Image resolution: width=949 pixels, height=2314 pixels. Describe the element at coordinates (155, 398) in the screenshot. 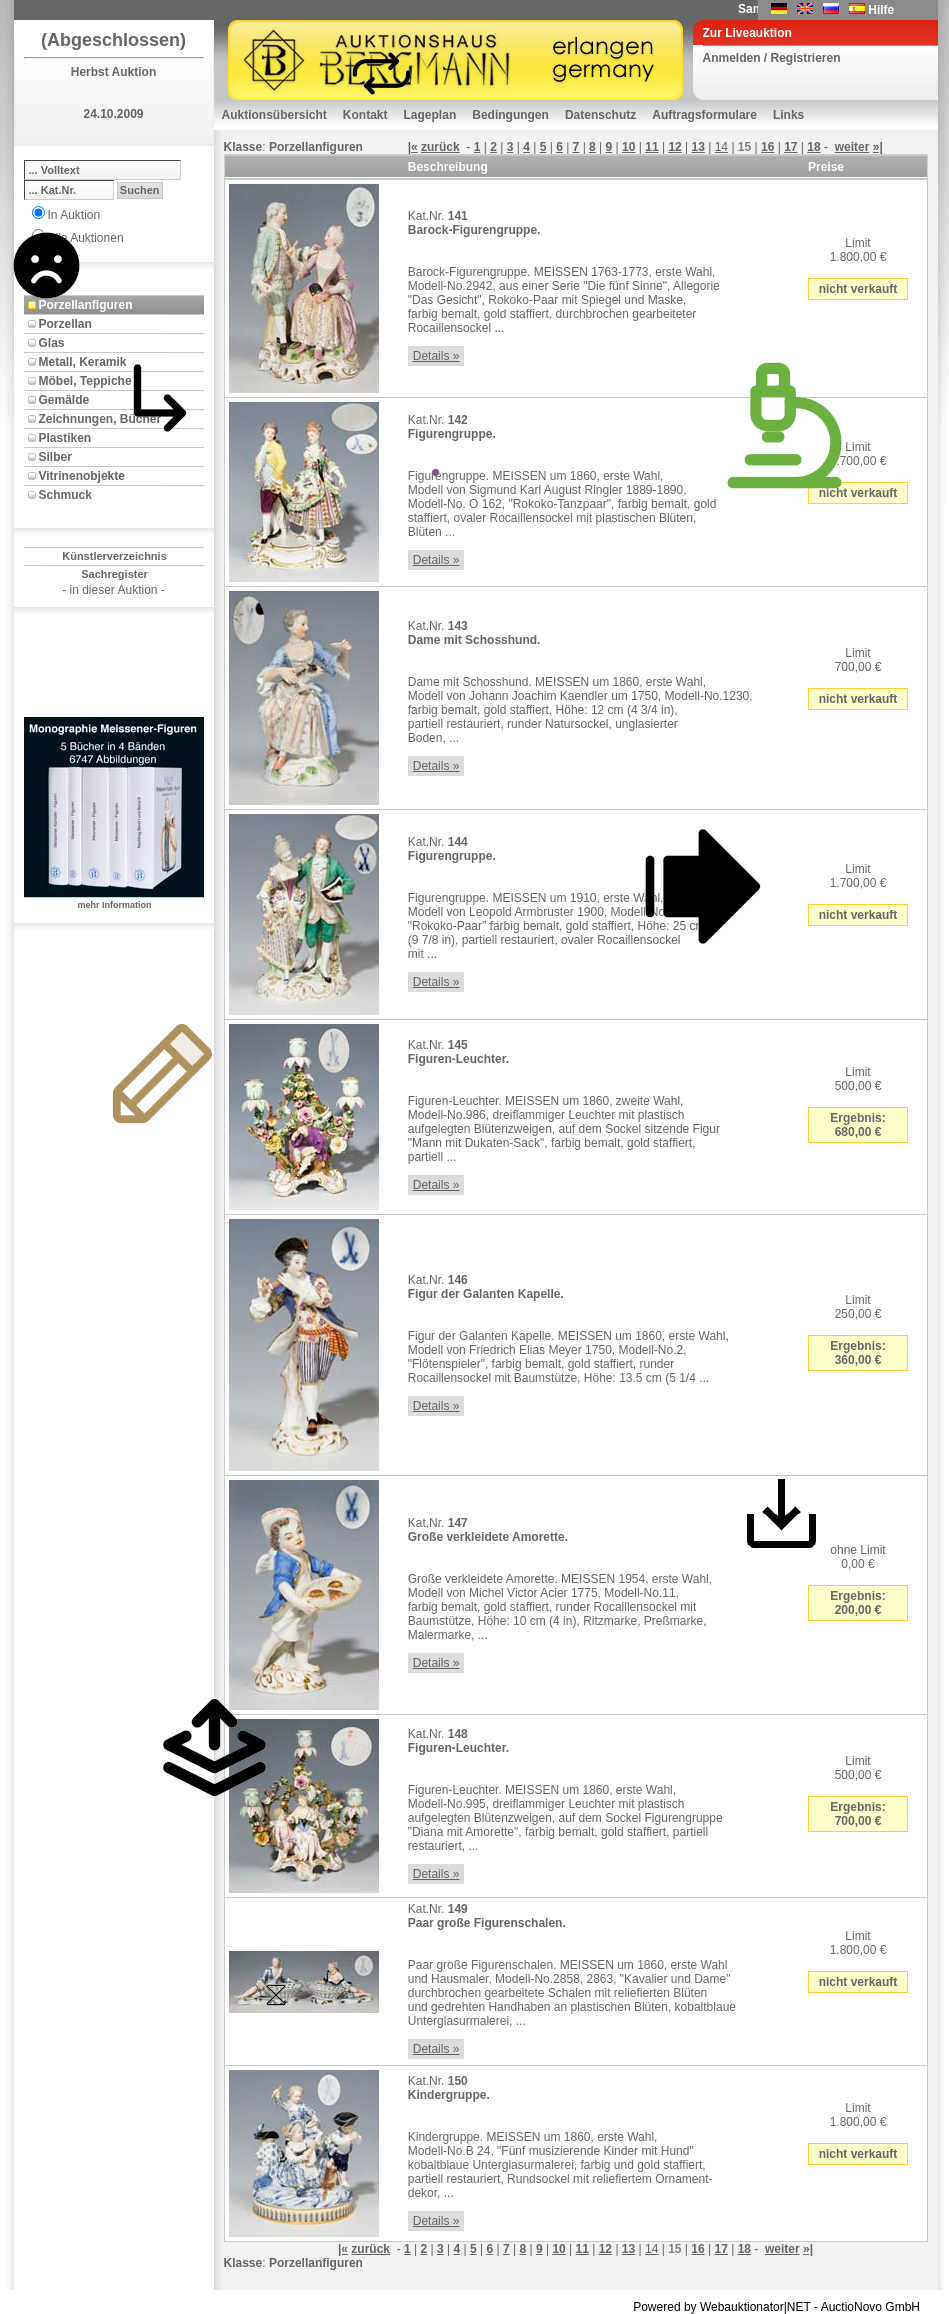

I see `move item down and to the right` at that location.